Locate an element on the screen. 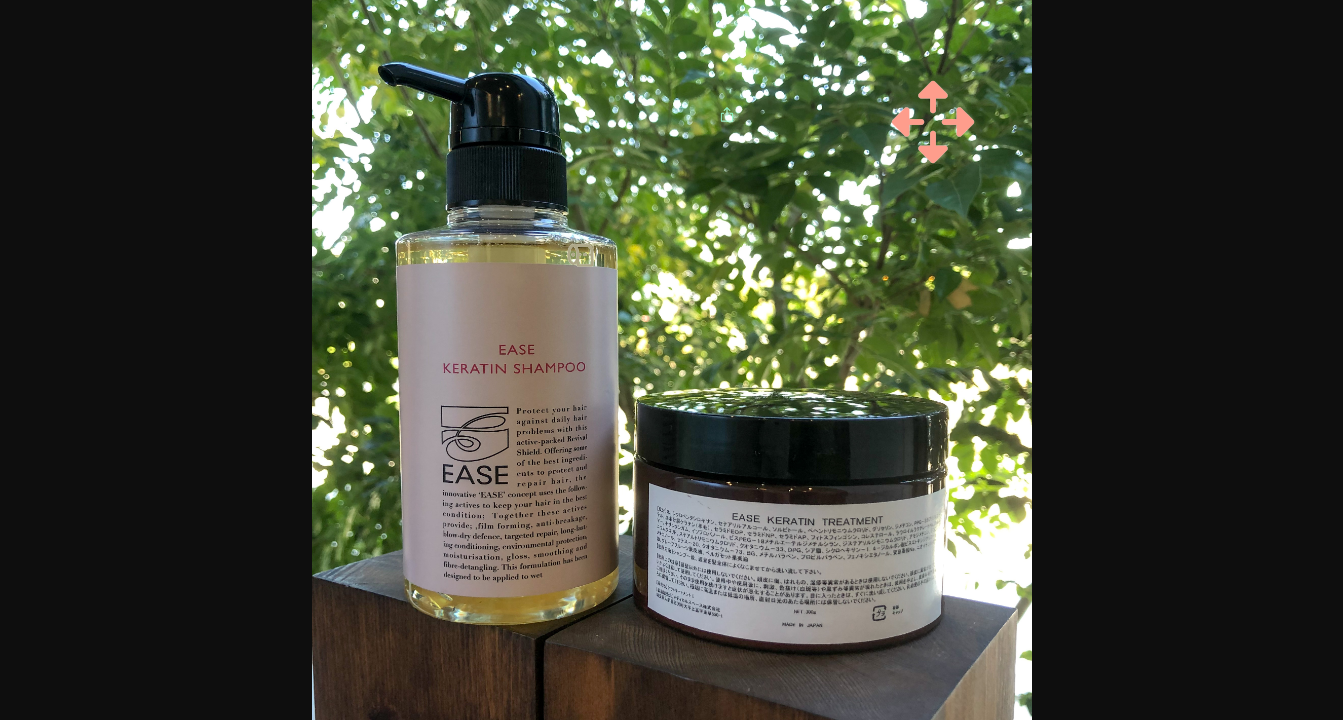  export or share content to another app is located at coordinates (727, 115).